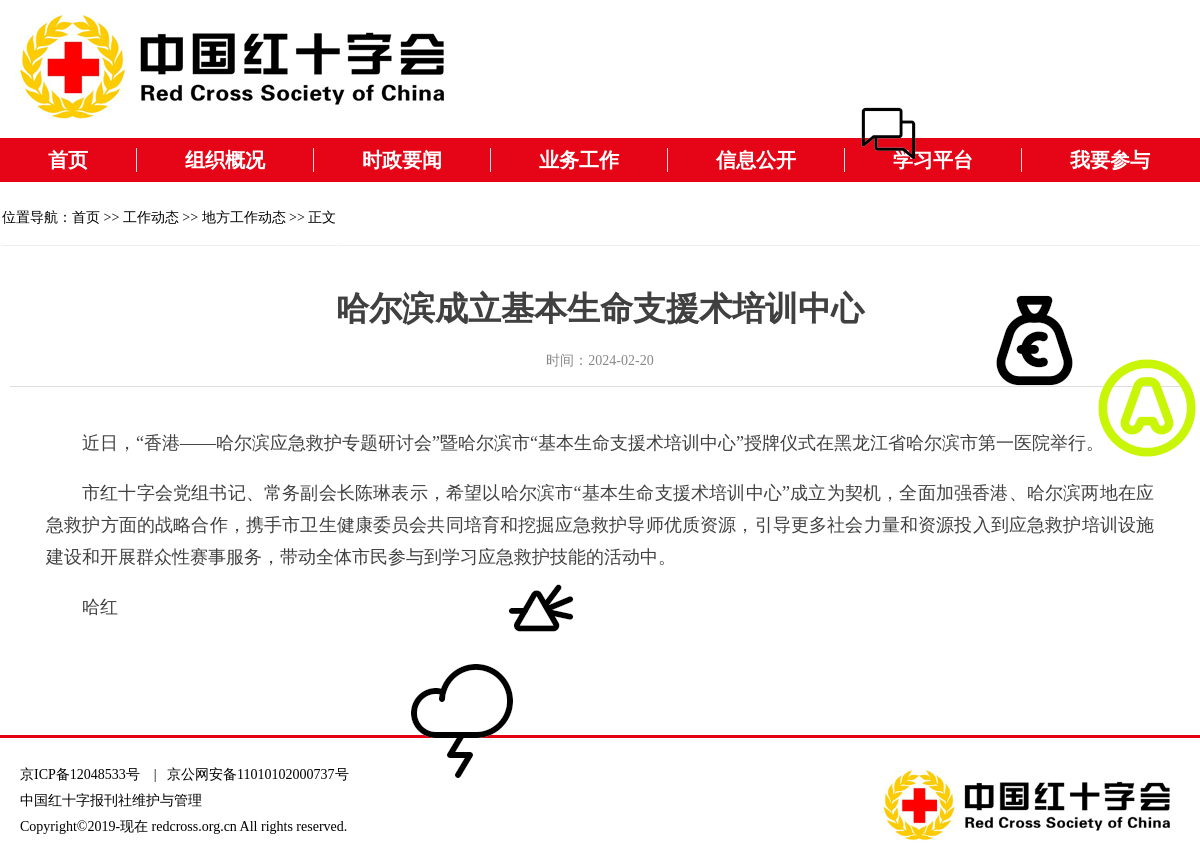 This screenshot has height=858, width=1200. I want to click on indicates thunderstorm or severe weather conditions, so click(462, 719).